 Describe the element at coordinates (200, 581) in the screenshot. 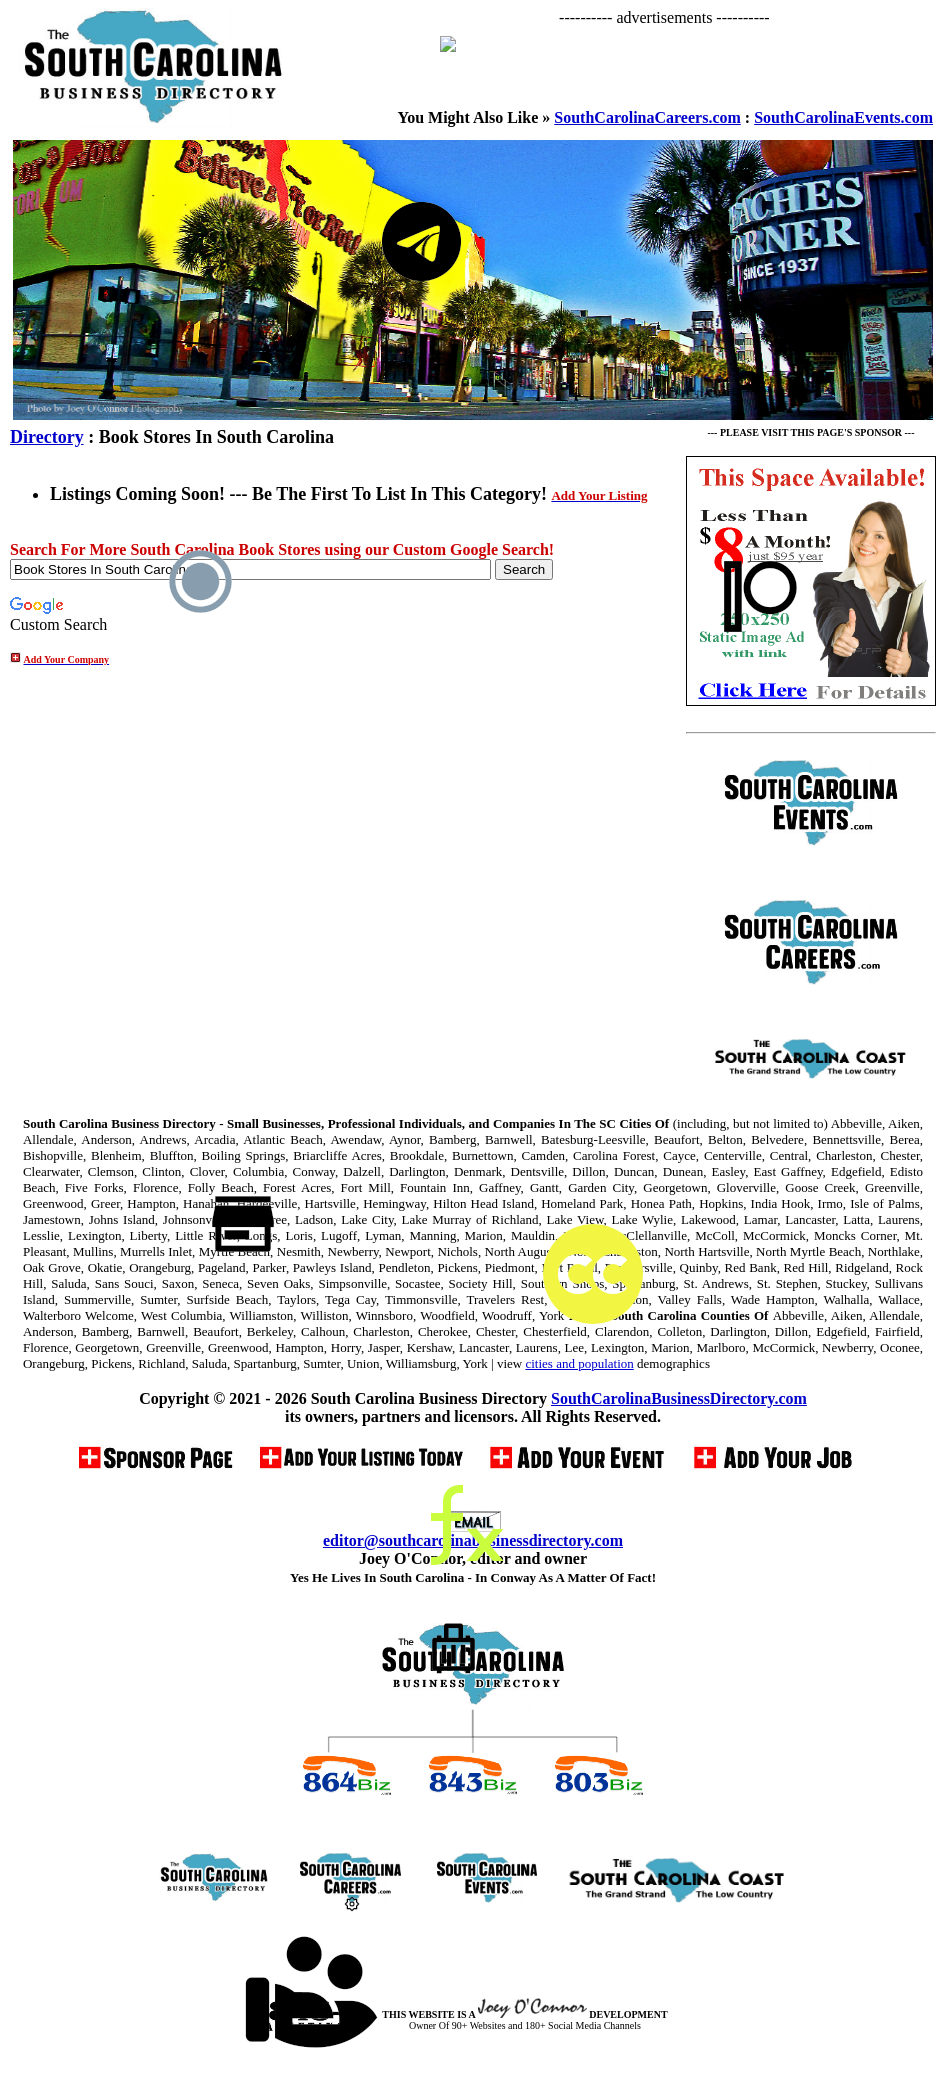

I see `indicates loading or processing in progress` at that location.